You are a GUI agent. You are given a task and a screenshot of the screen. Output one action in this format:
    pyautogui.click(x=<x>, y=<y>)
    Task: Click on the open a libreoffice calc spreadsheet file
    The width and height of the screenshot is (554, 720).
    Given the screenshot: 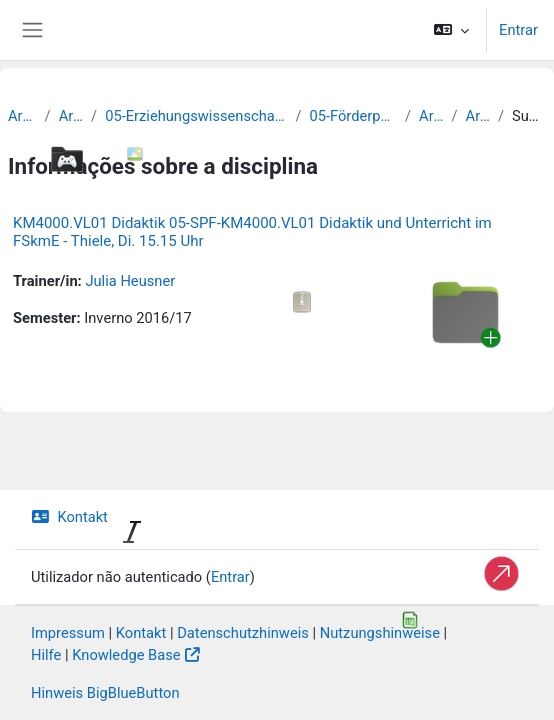 What is the action you would take?
    pyautogui.click(x=410, y=620)
    